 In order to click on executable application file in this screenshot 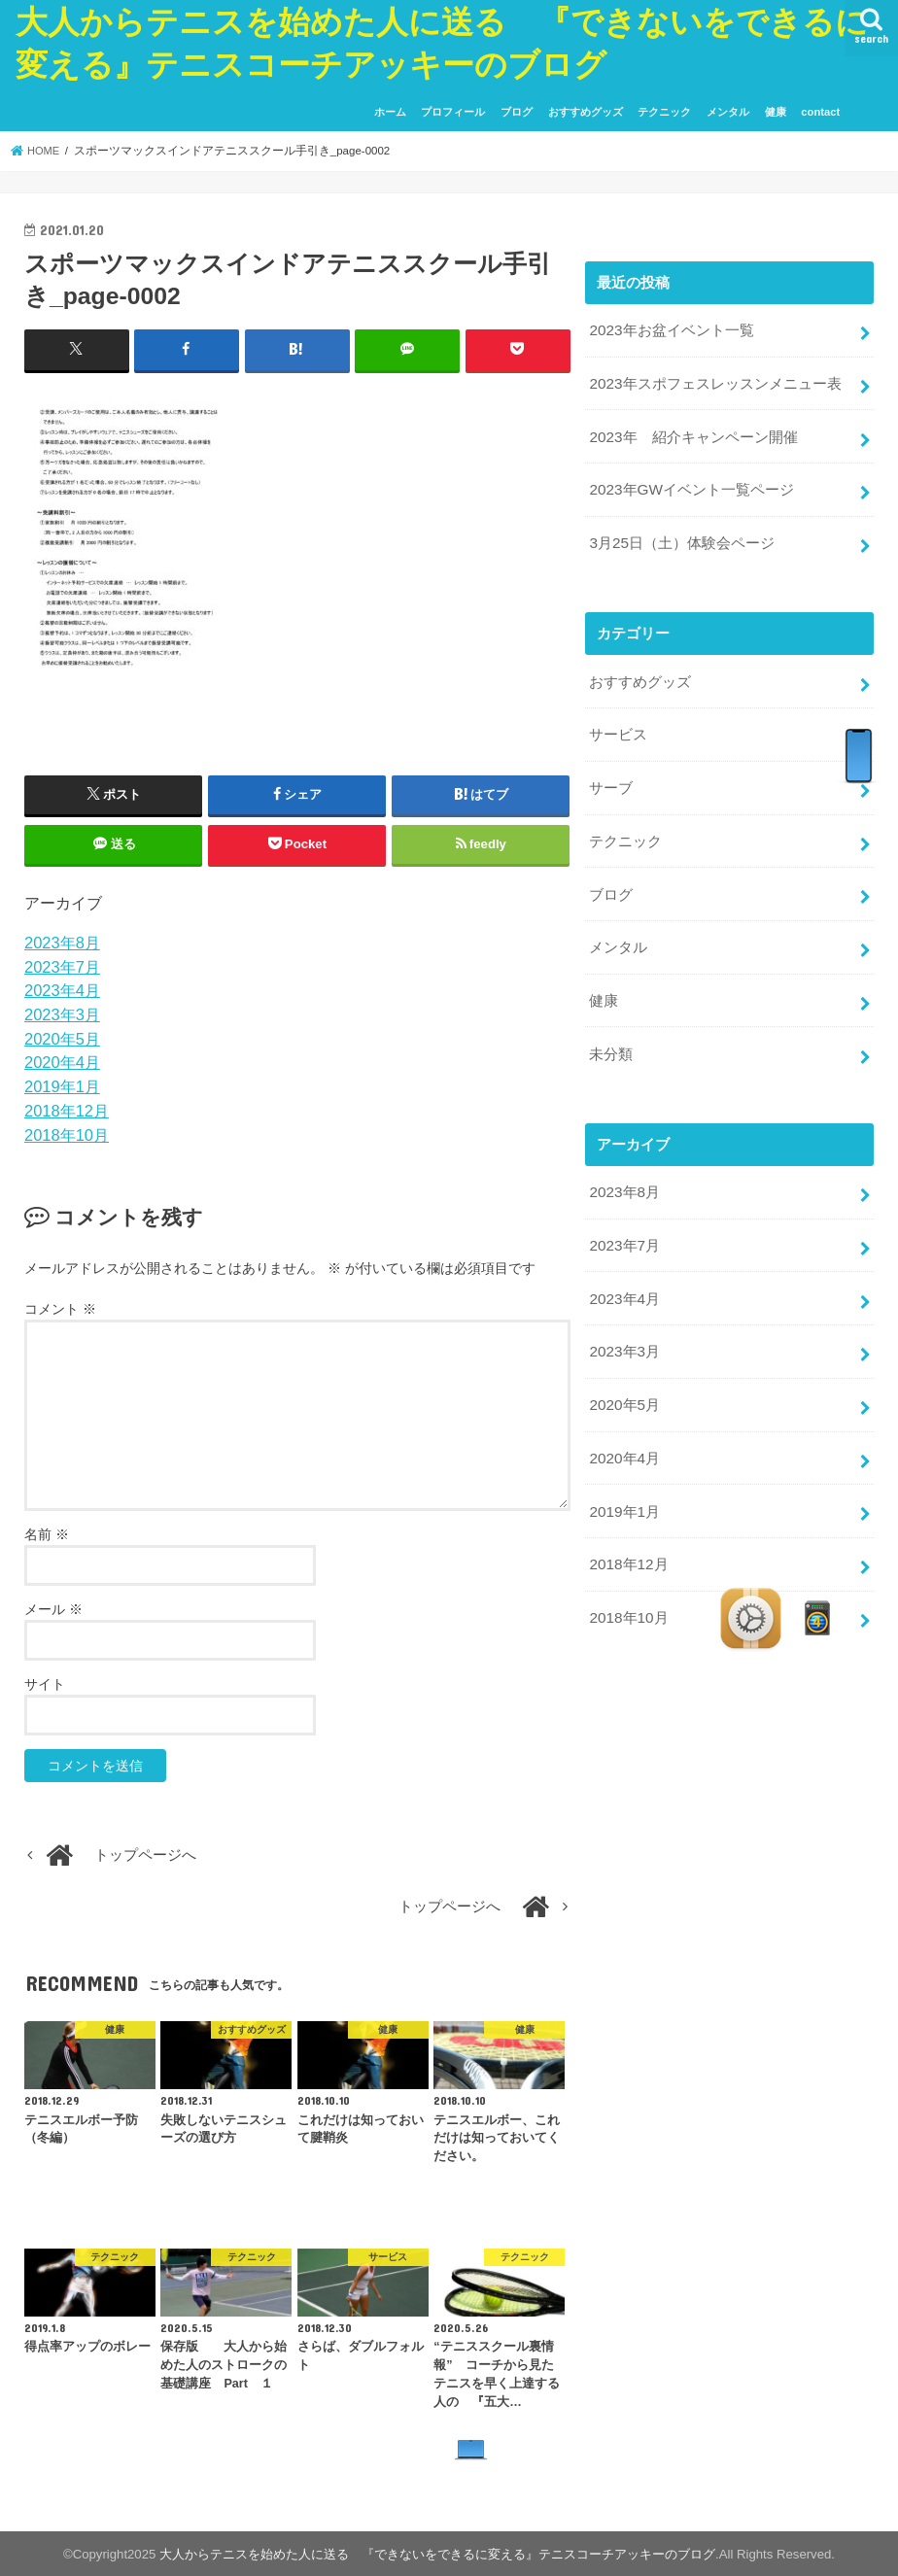, I will do `click(750, 1617)`.